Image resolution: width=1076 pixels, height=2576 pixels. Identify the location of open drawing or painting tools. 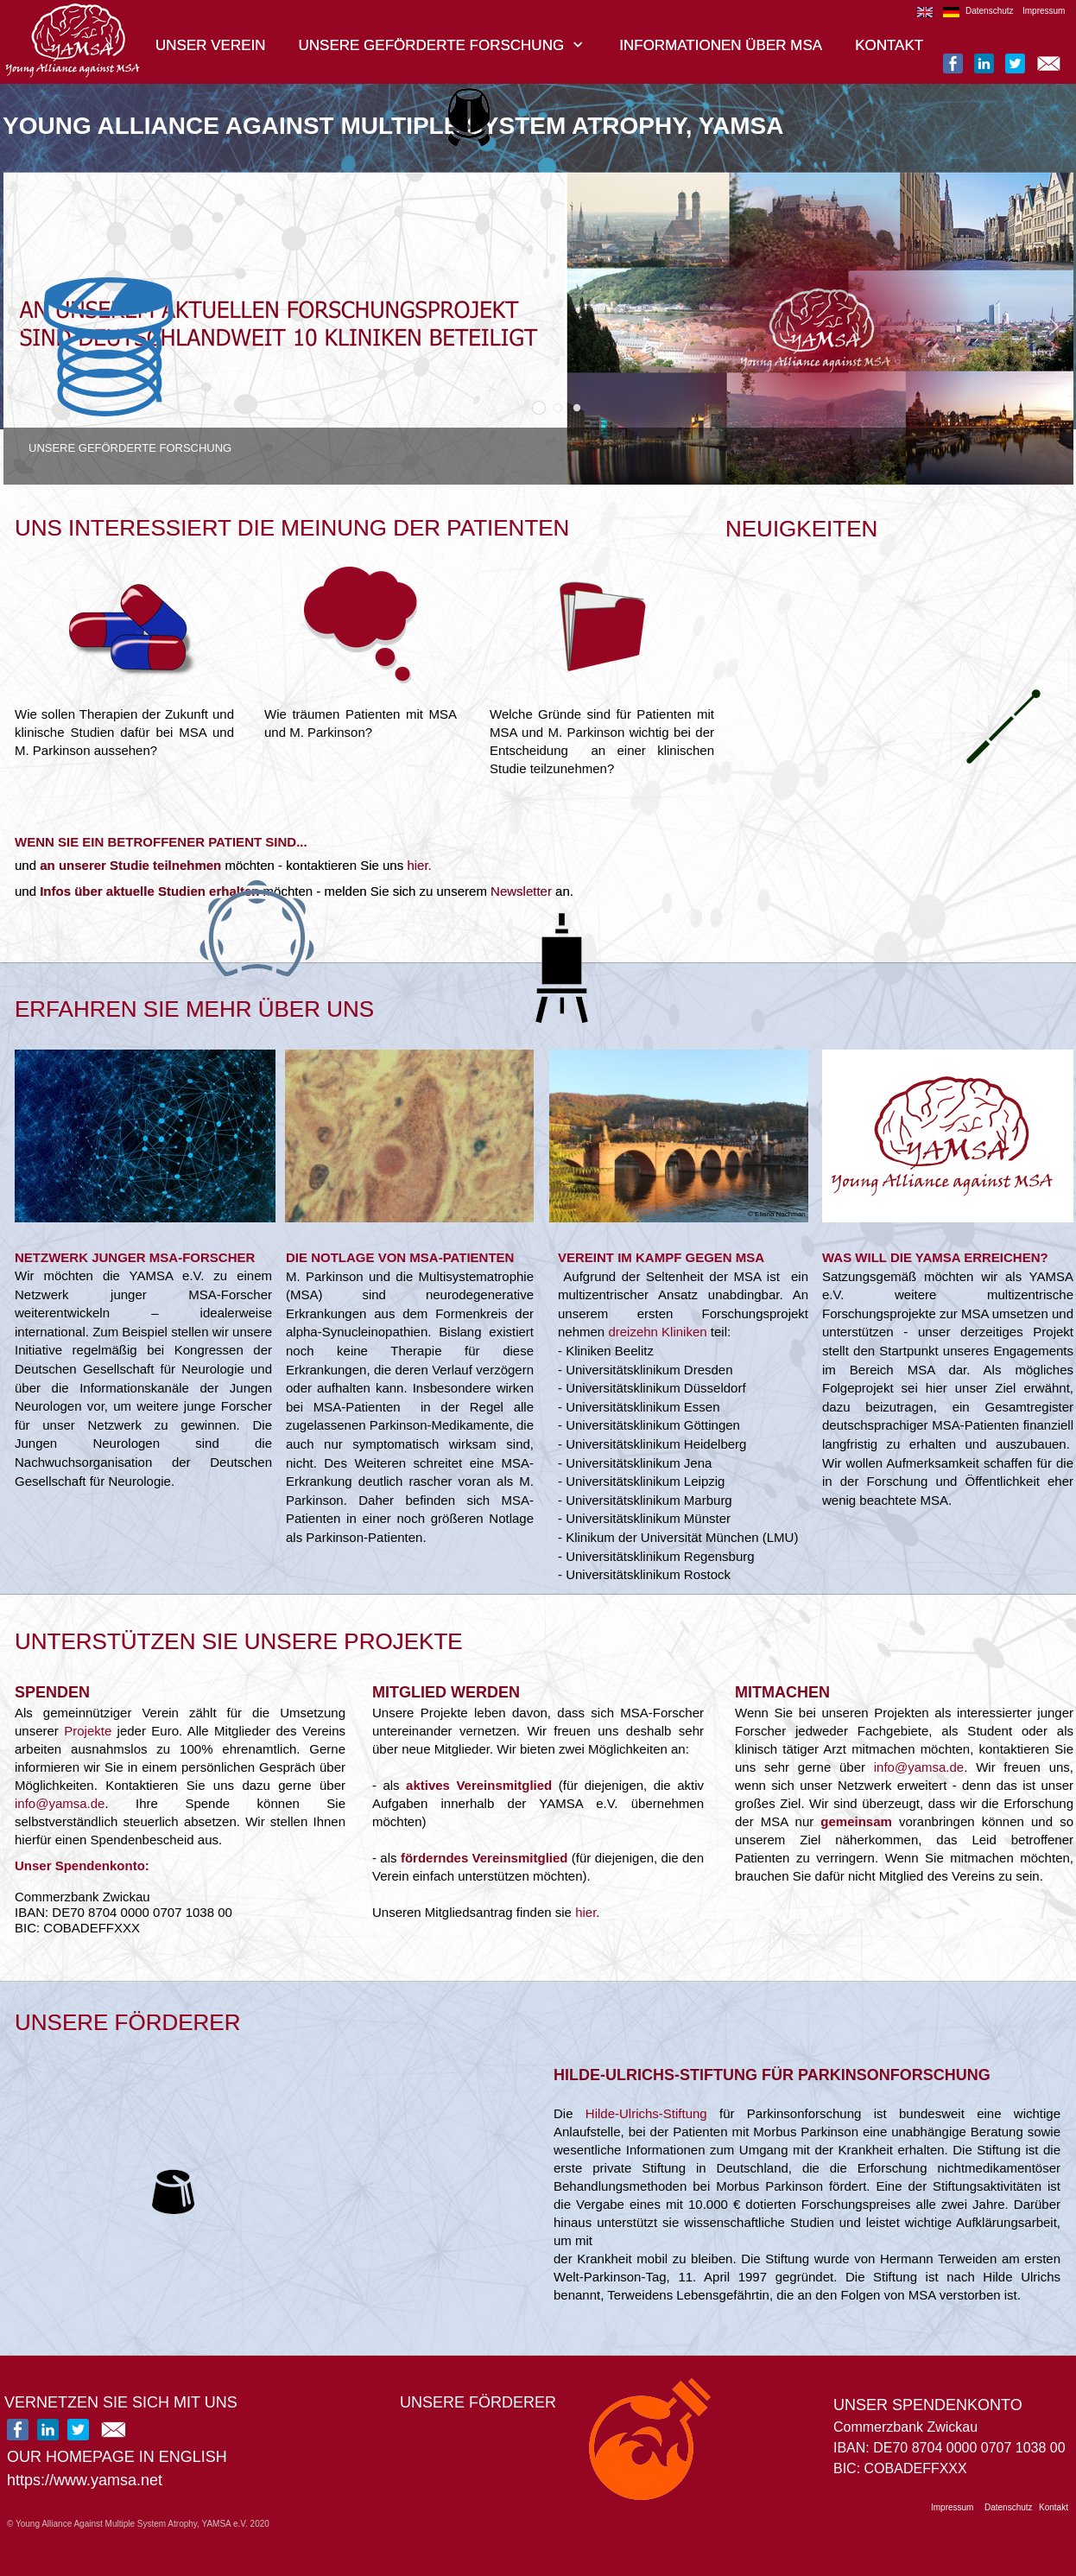
(561, 968).